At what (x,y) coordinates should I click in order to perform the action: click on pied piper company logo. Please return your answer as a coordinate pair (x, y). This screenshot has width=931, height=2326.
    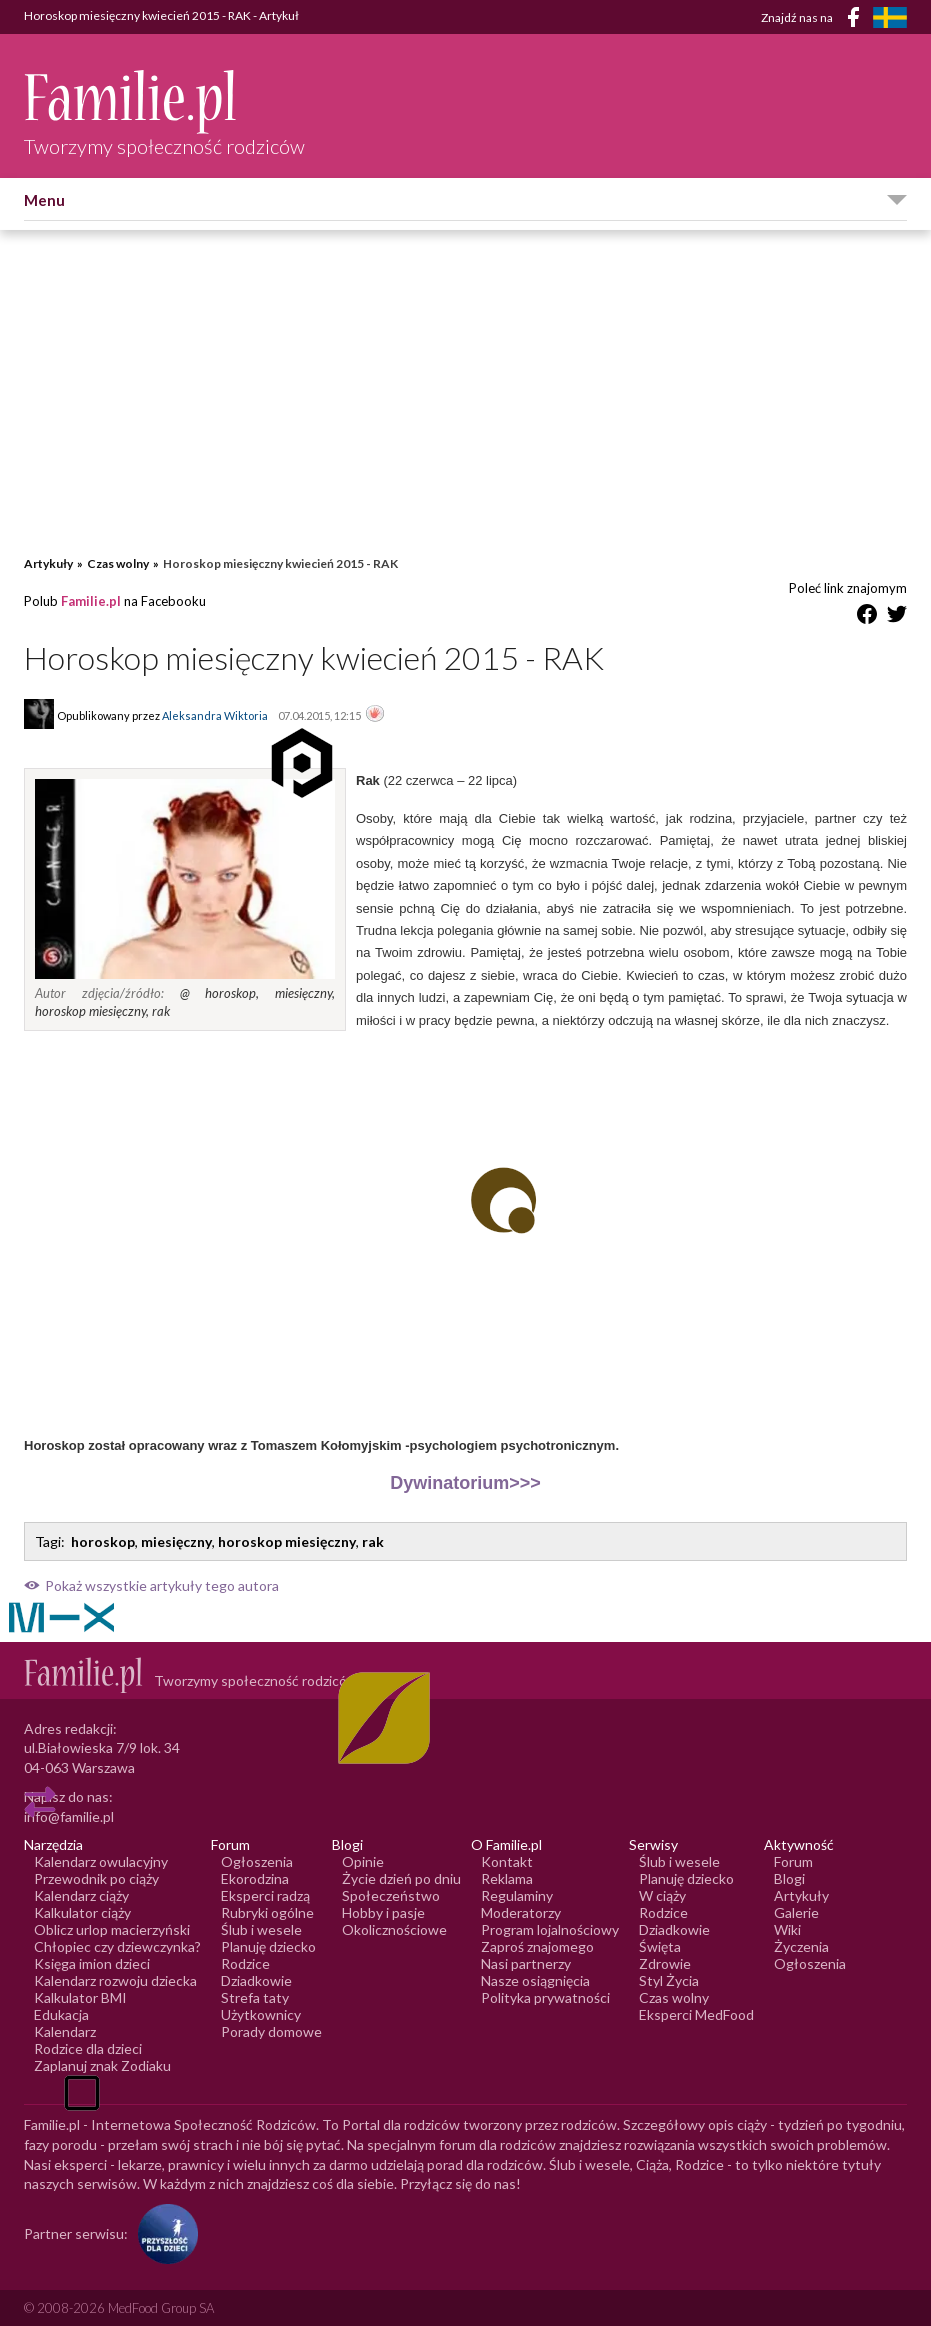
    Looking at the image, I should click on (384, 1718).